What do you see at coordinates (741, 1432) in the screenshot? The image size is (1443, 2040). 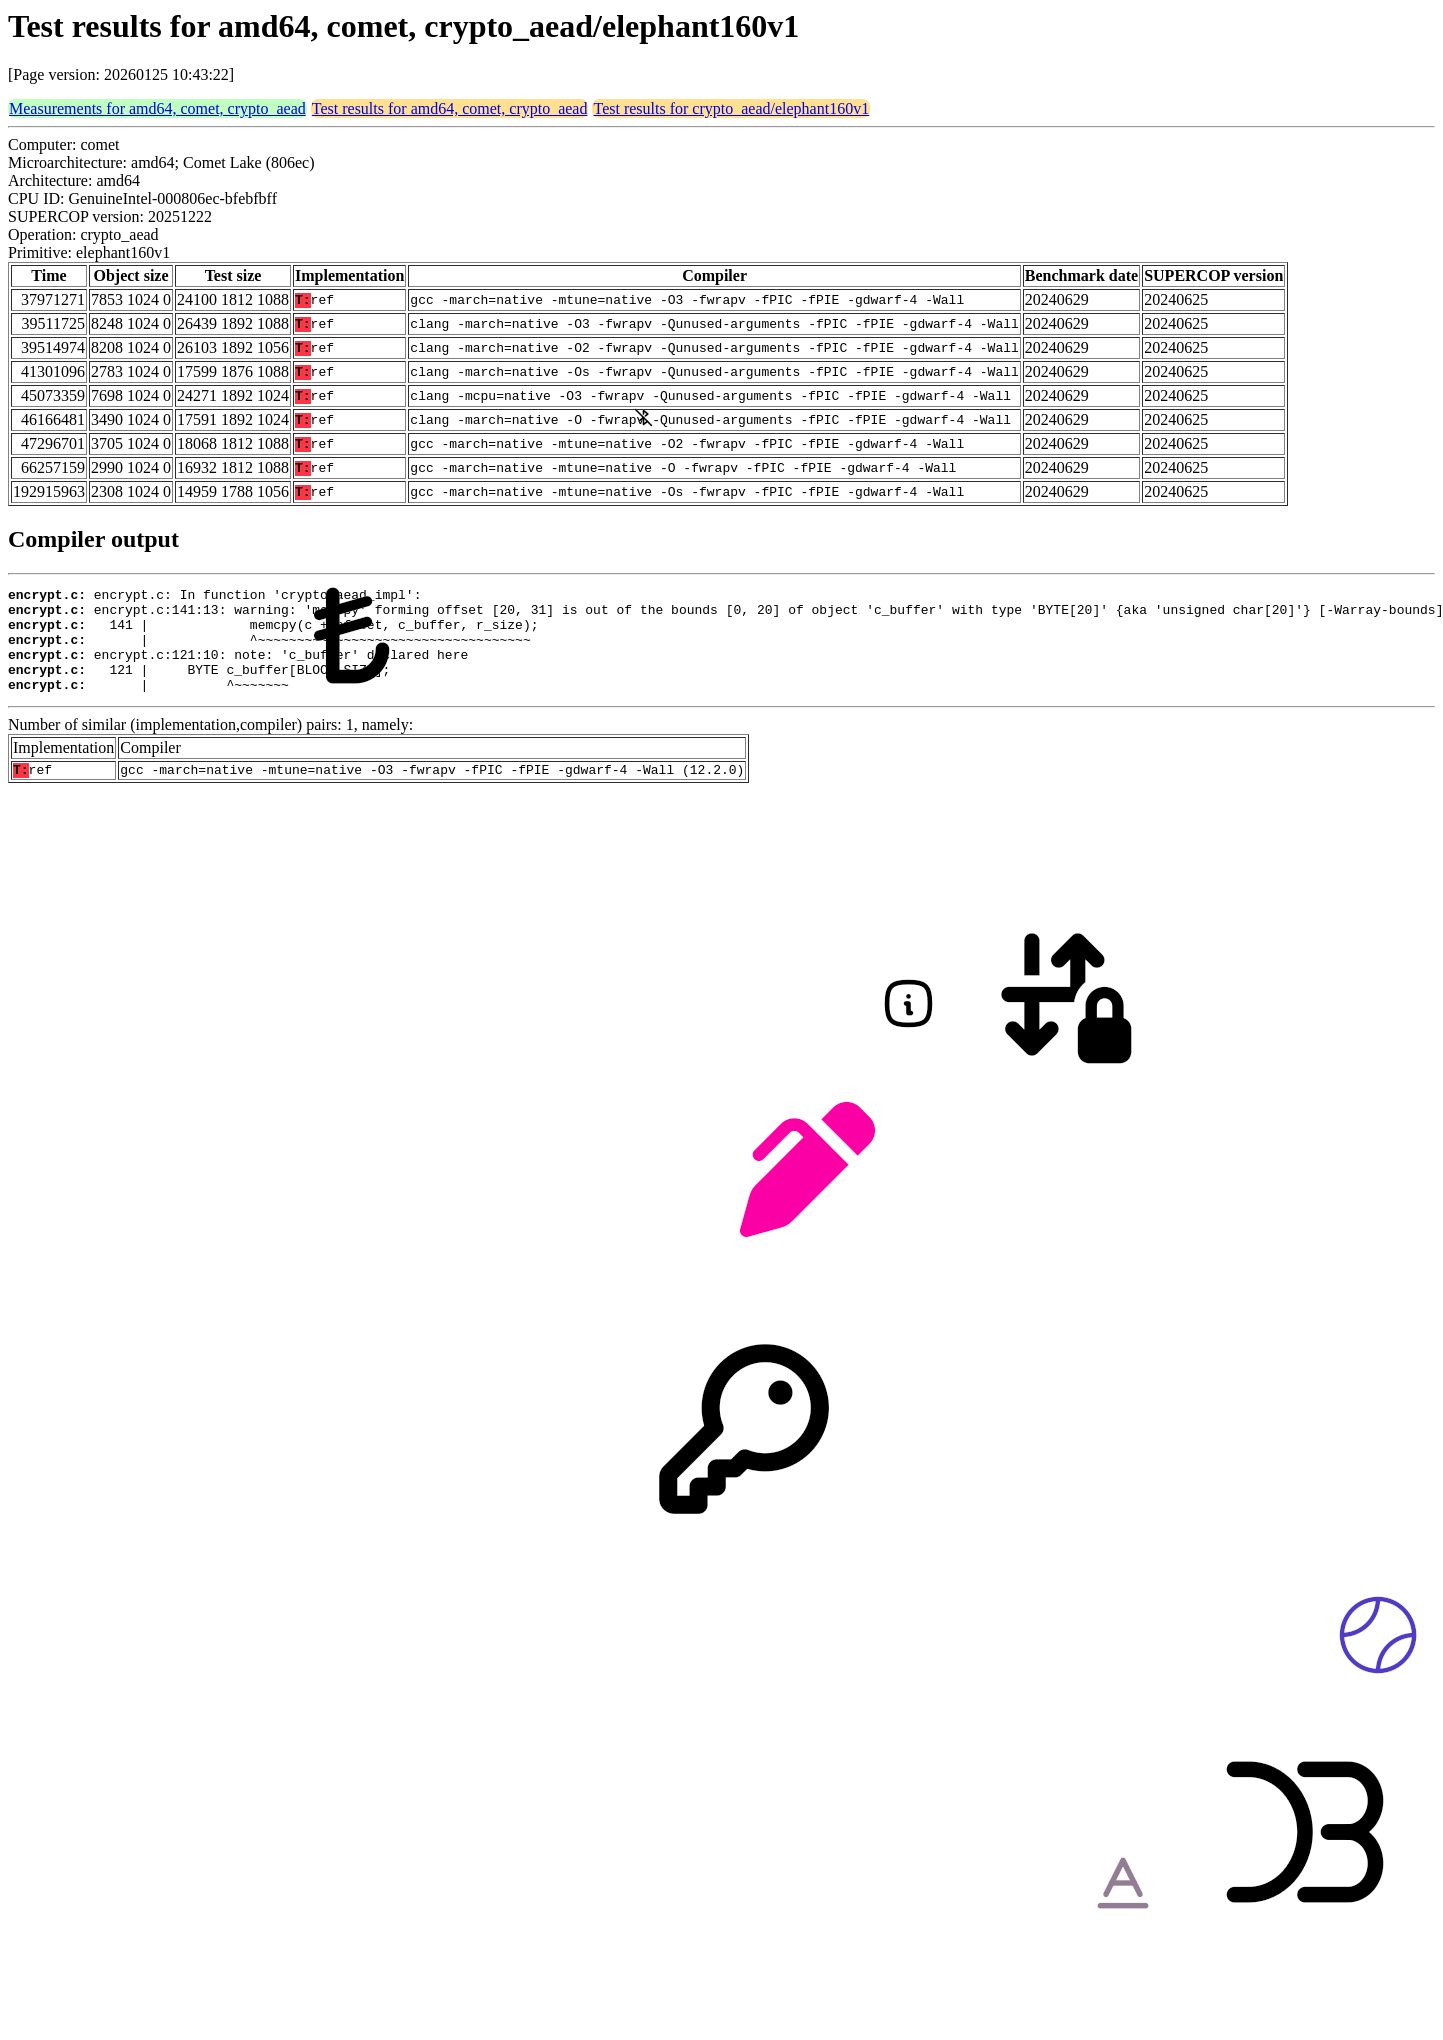 I see `access security or password settings` at bounding box center [741, 1432].